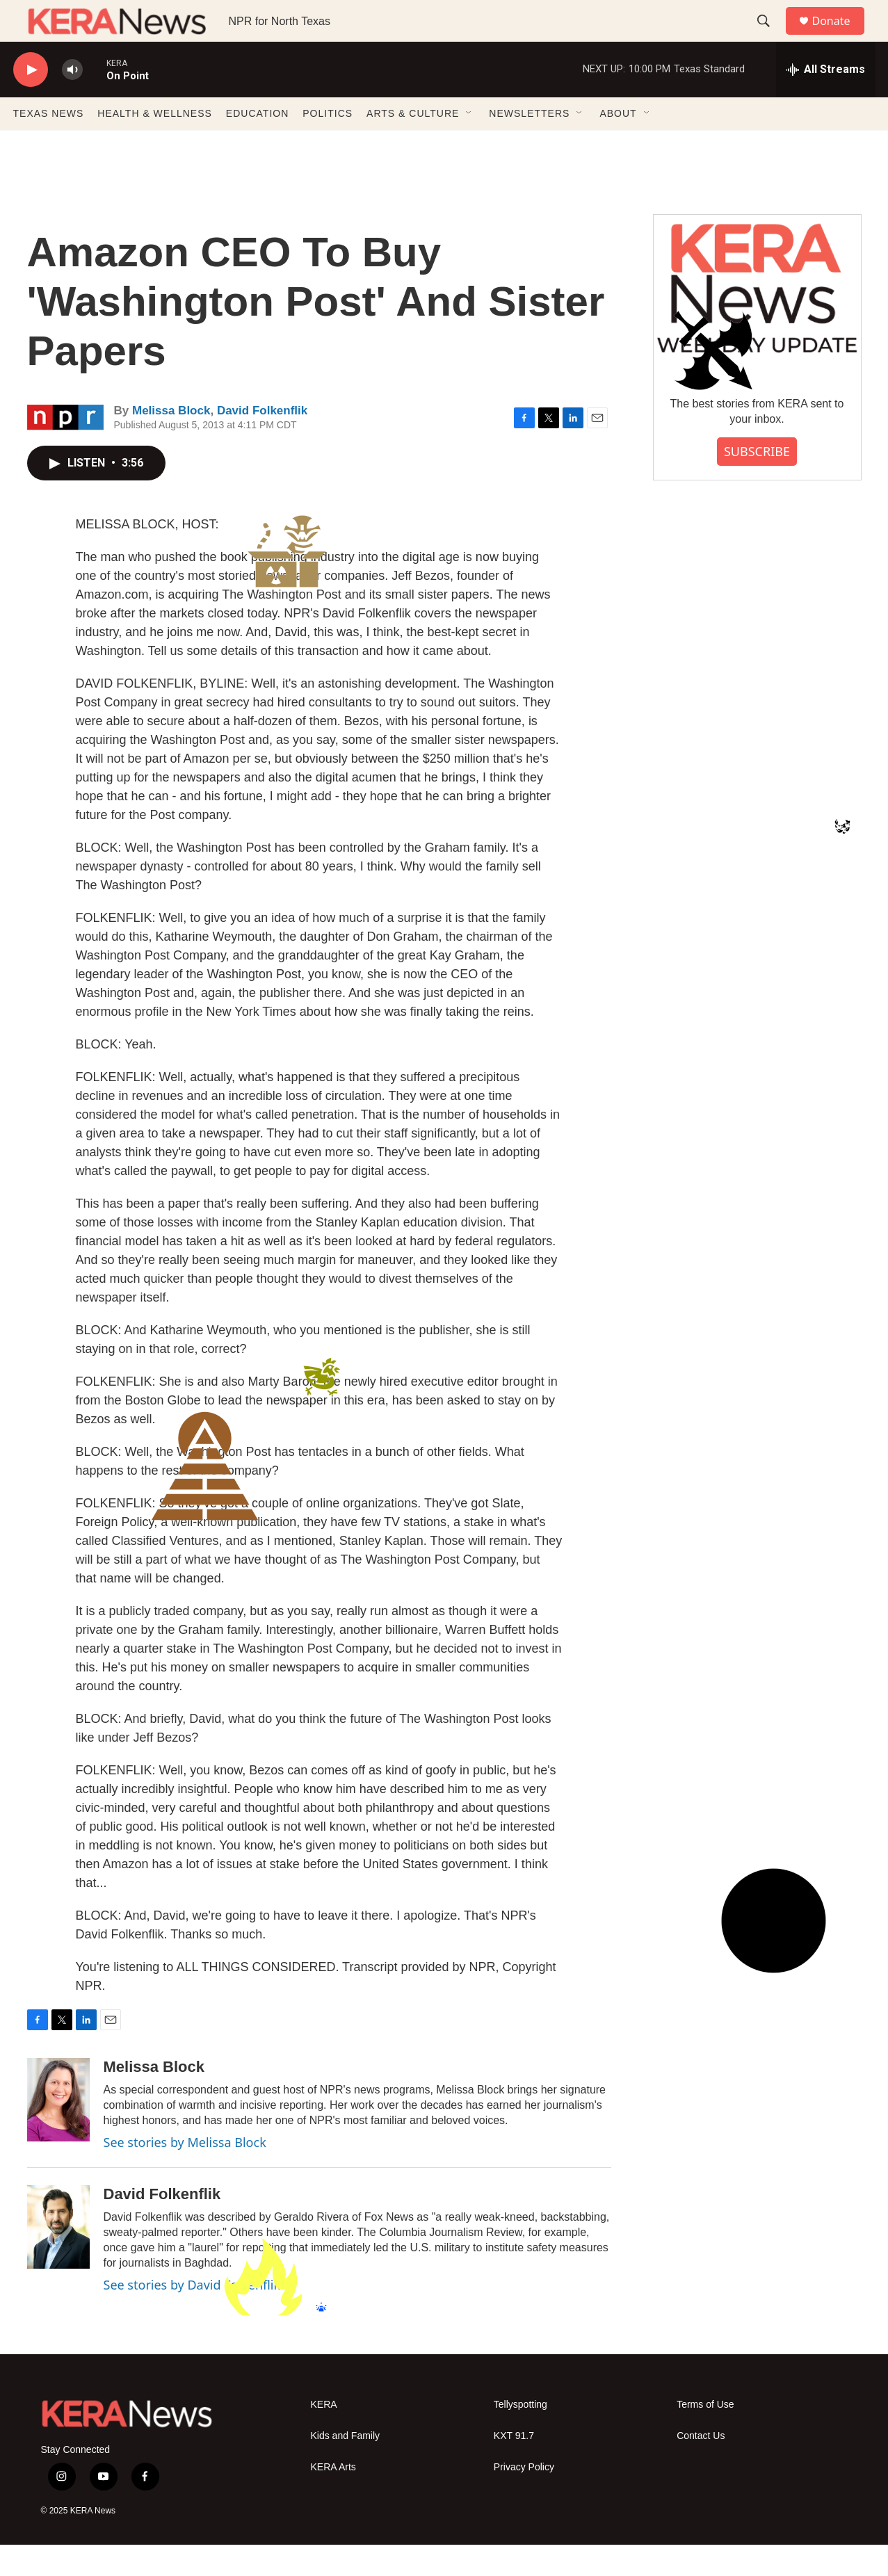 This screenshot has width=888, height=2576. What do you see at coordinates (713, 350) in the screenshot?
I see `equip a bat-themed blade weapon` at bounding box center [713, 350].